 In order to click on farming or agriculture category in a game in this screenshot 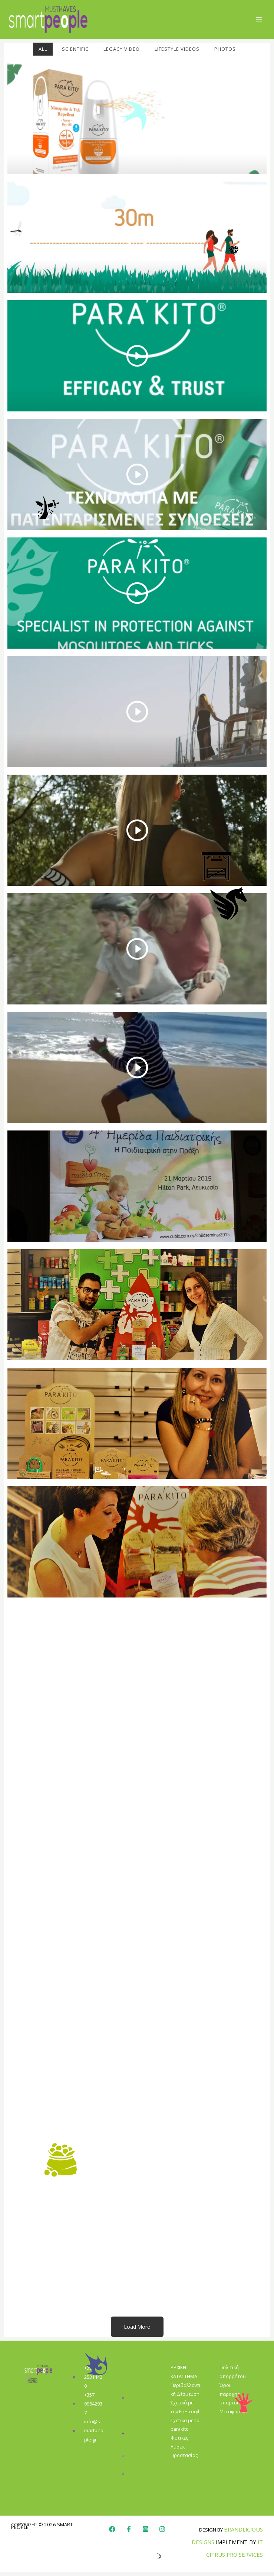, I will do `click(234, 250)`.